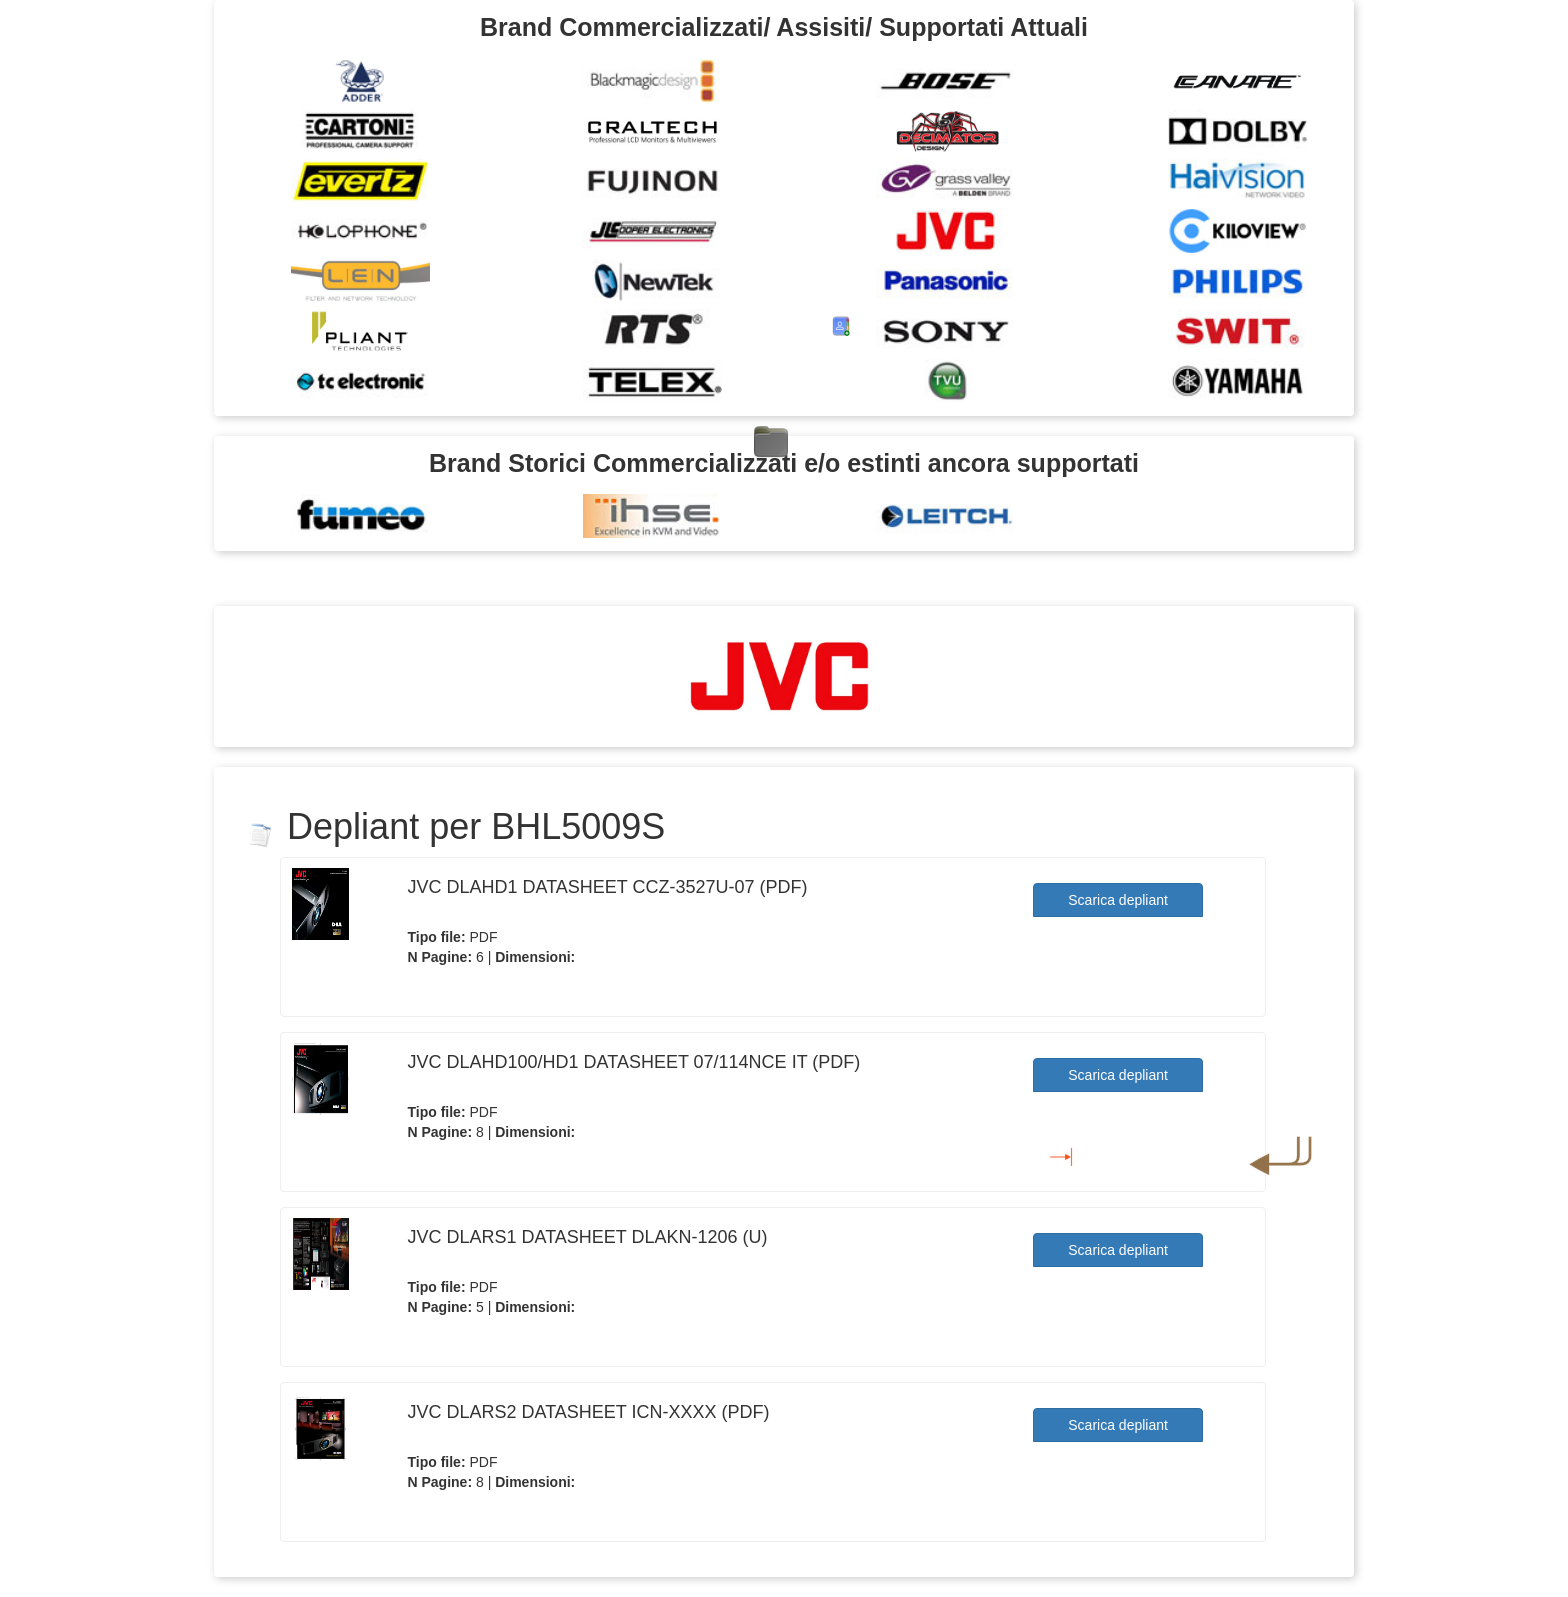  Describe the element at coordinates (841, 326) in the screenshot. I see `add a new contact to your address book` at that location.